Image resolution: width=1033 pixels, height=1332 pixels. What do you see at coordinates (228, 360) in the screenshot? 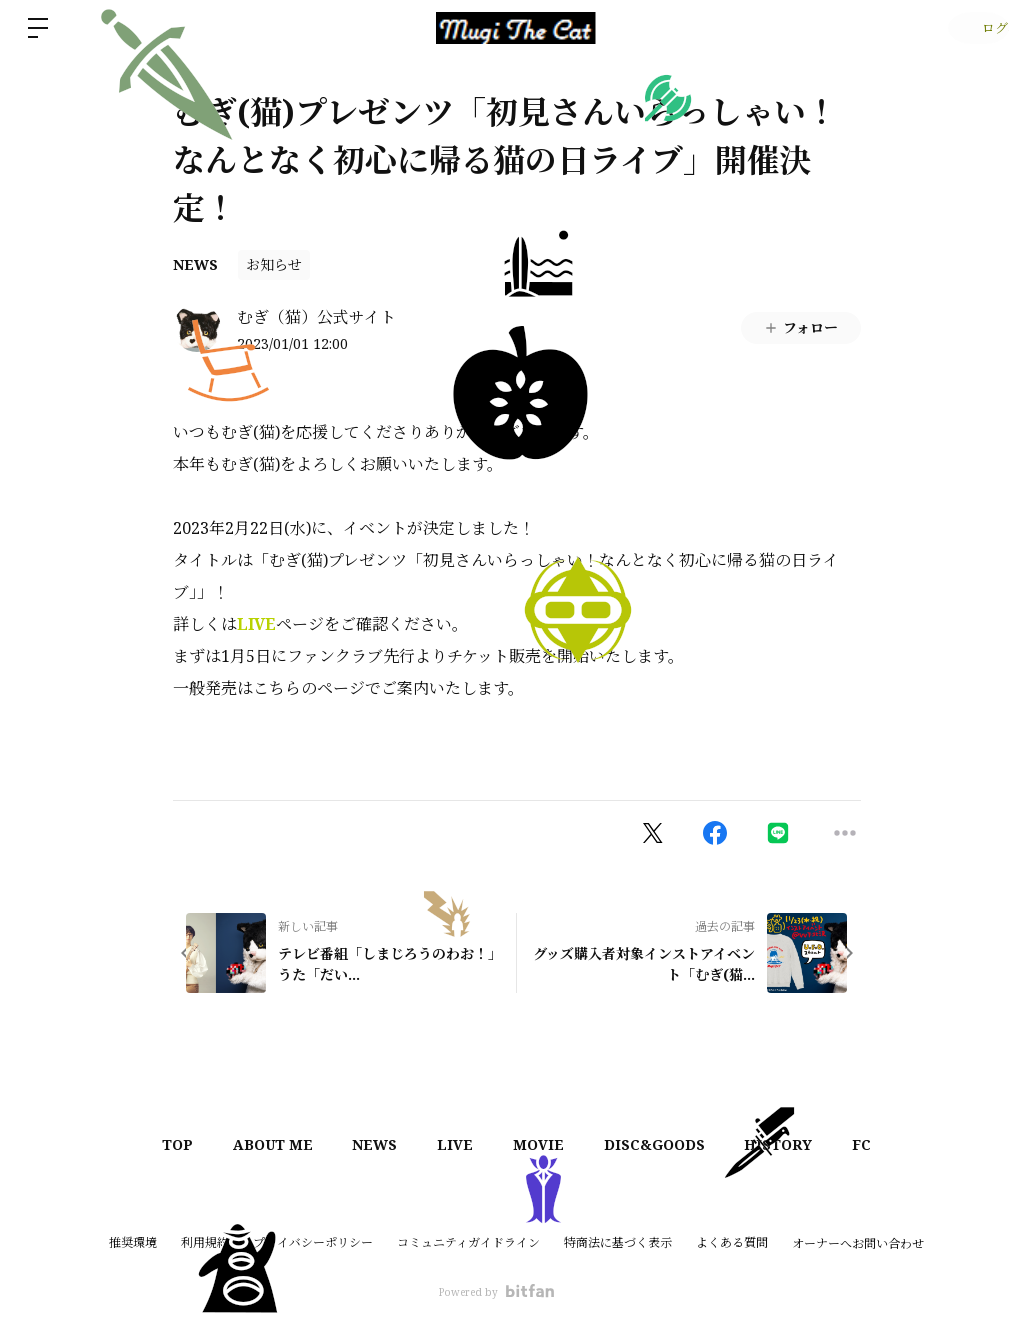
I see `browse furniture or home decor items` at bounding box center [228, 360].